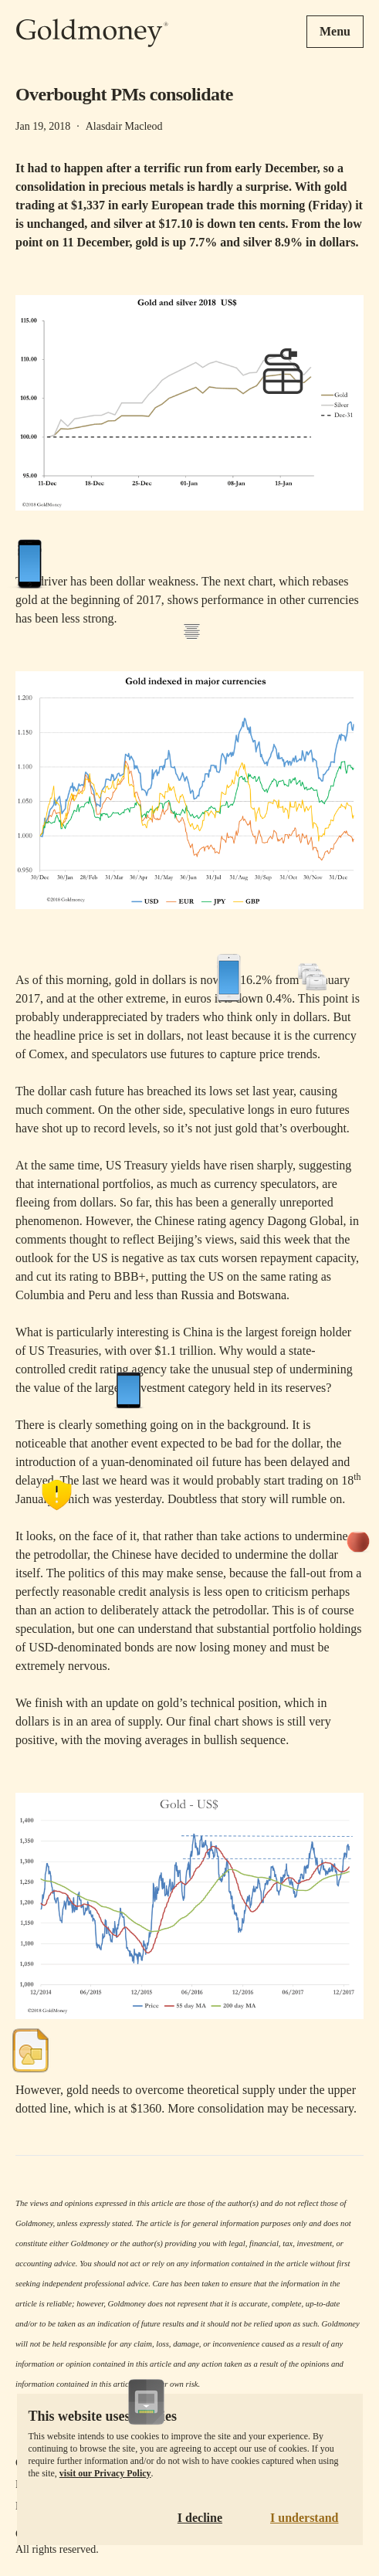  What do you see at coordinates (128, 1386) in the screenshot?
I see `manage connected iPad mini device` at bounding box center [128, 1386].